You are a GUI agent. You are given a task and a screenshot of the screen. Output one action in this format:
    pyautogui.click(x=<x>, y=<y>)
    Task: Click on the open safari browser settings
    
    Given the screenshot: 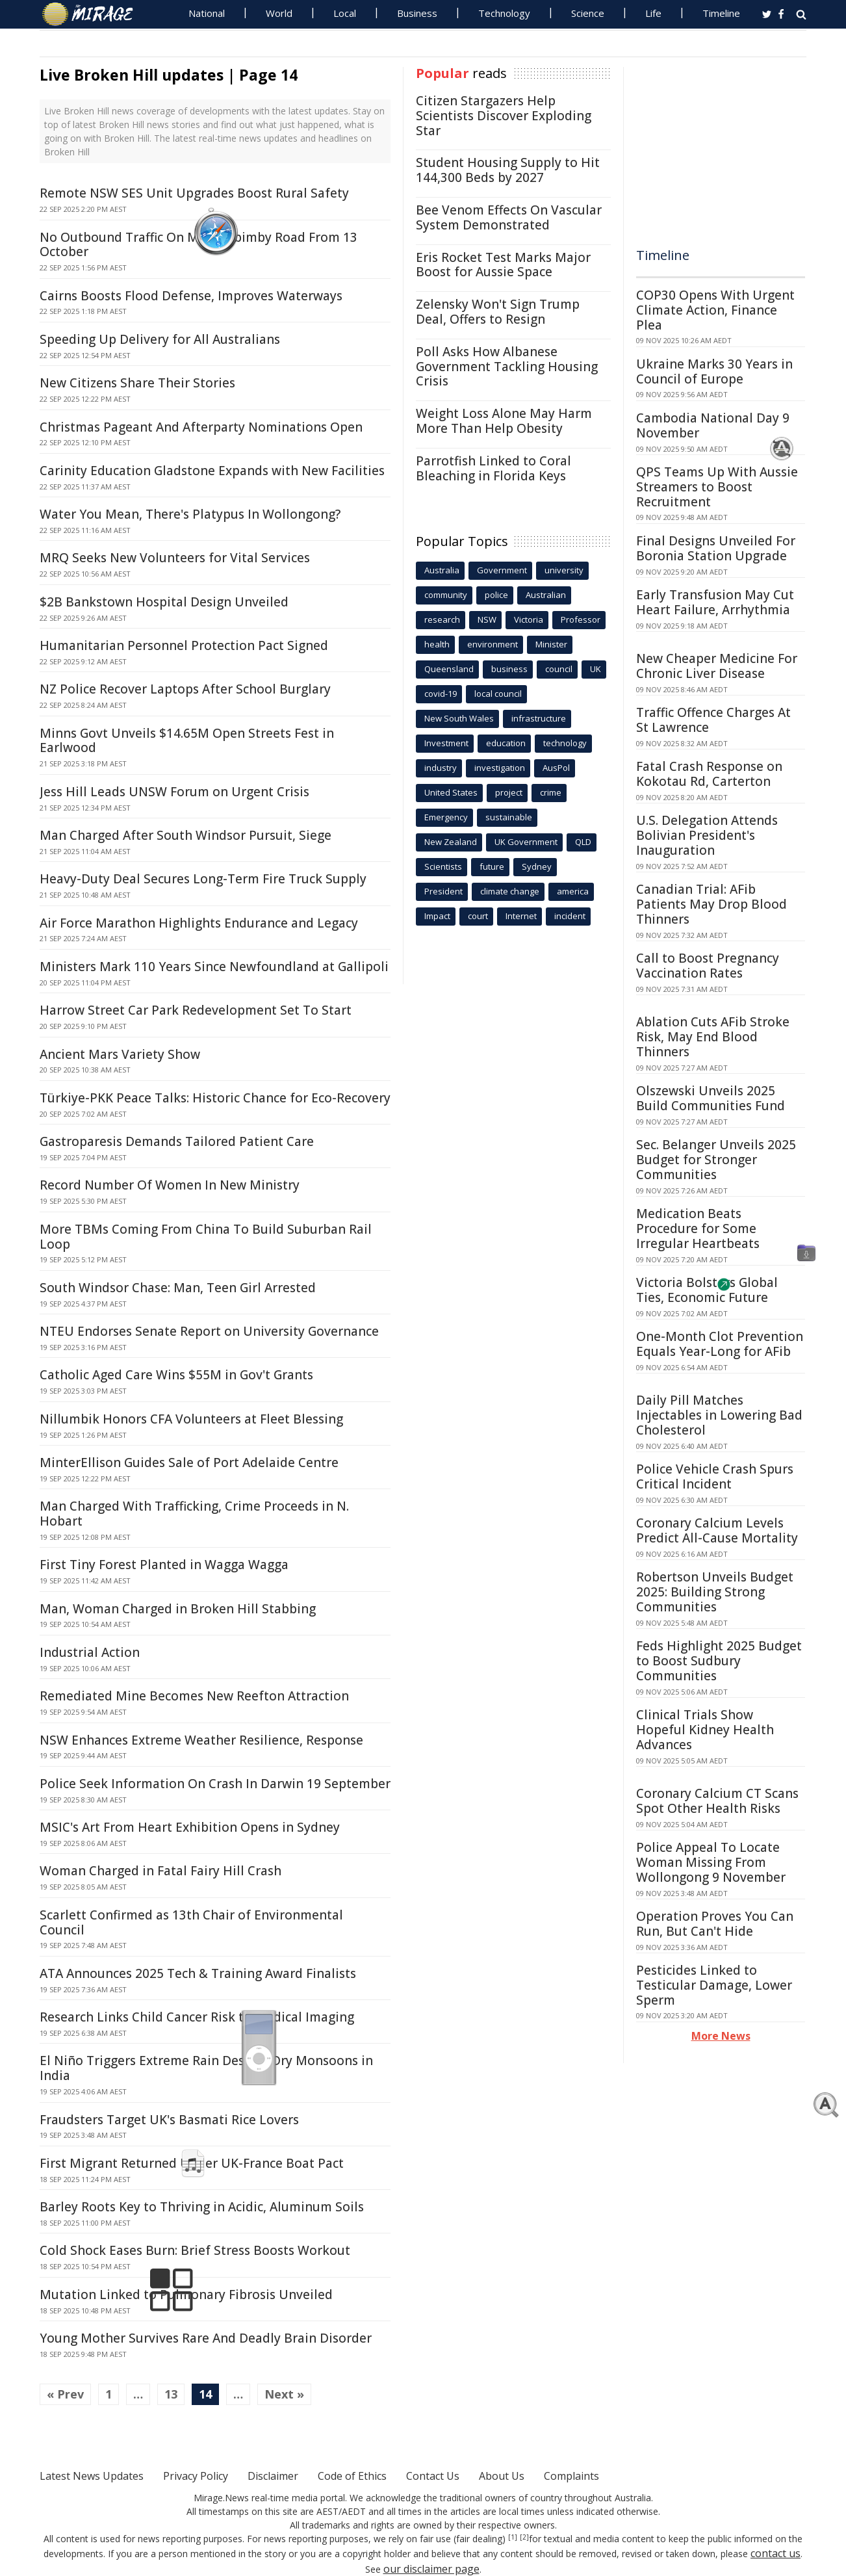 What is the action you would take?
    pyautogui.click(x=216, y=231)
    